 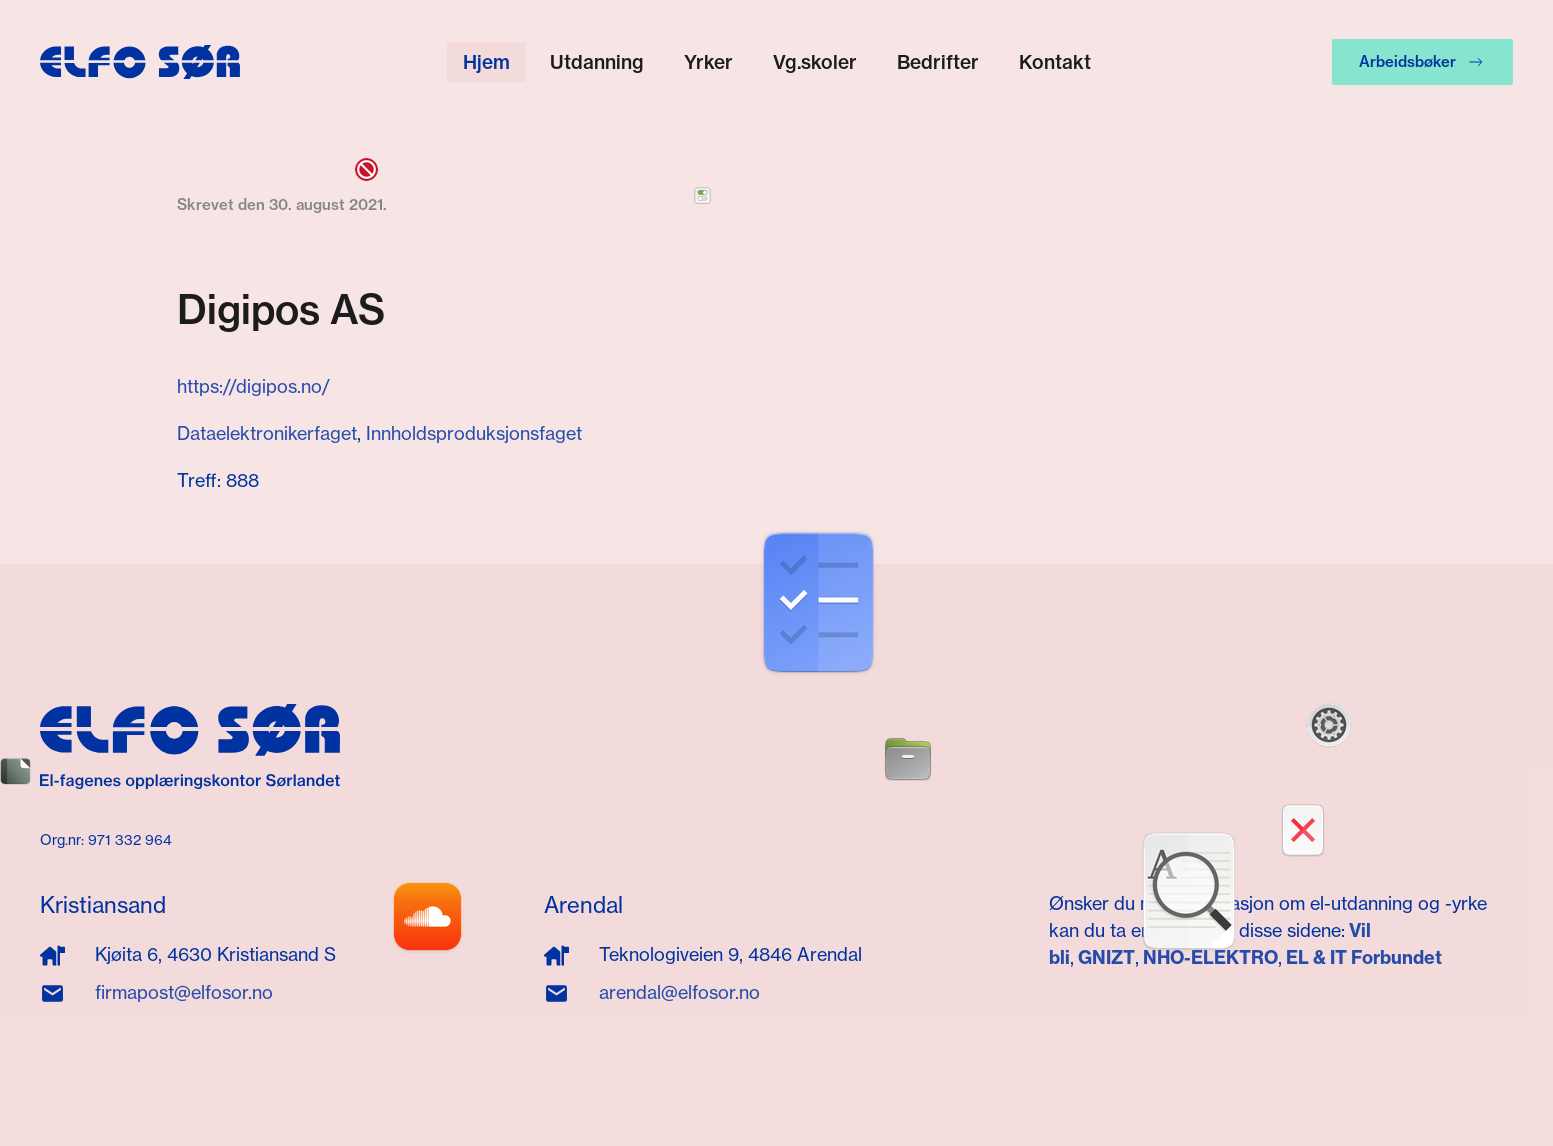 What do you see at coordinates (1303, 830) in the screenshot?
I see `a broken or invalid symbolic link file` at bounding box center [1303, 830].